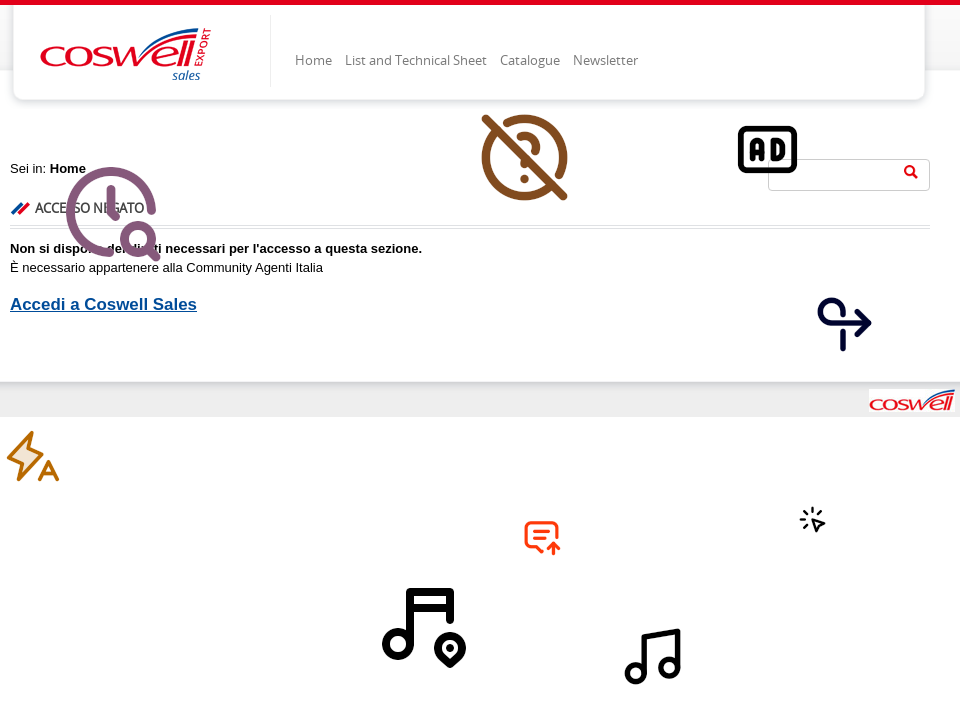  I want to click on access music library or player, so click(652, 656).